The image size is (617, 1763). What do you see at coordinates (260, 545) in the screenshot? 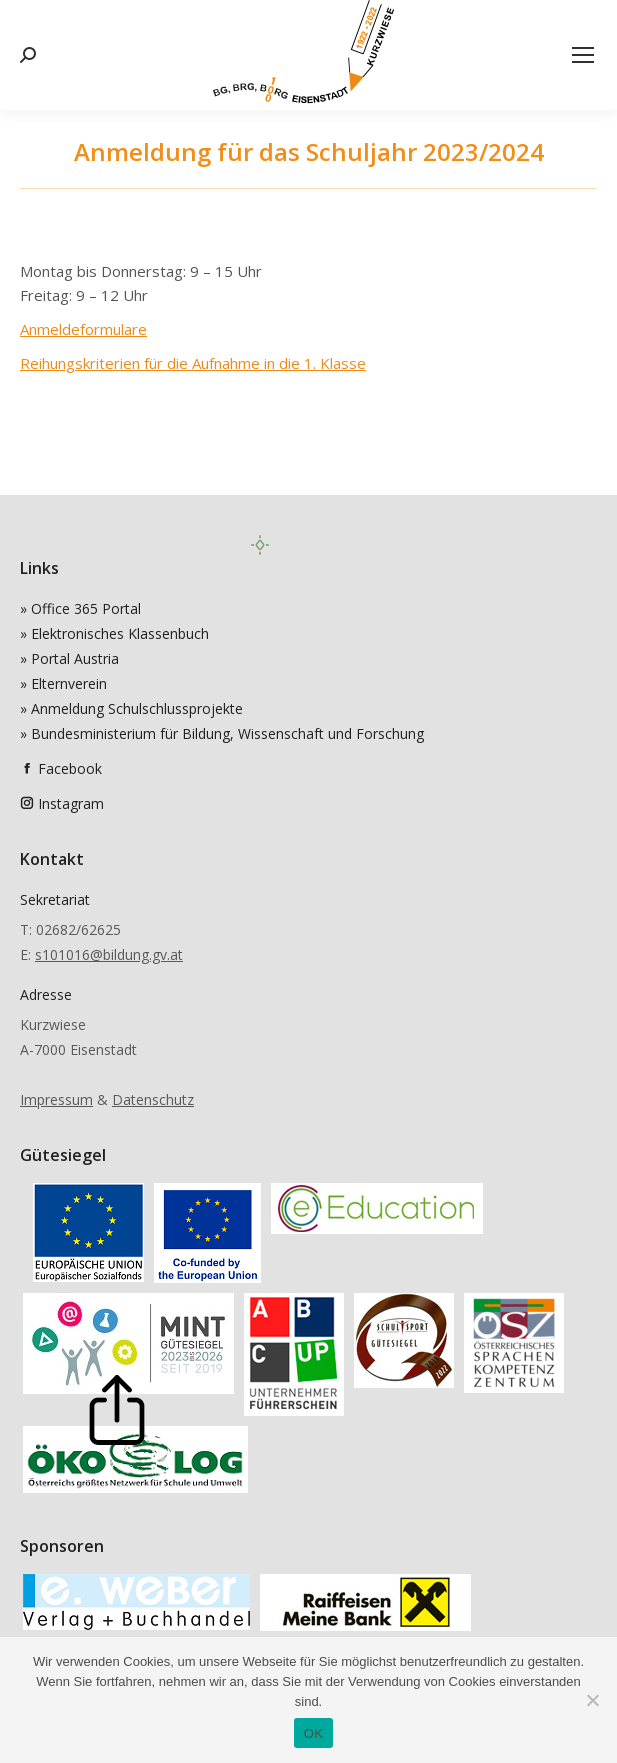
I see `align keyframe to center of timeline` at bounding box center [260, 545].